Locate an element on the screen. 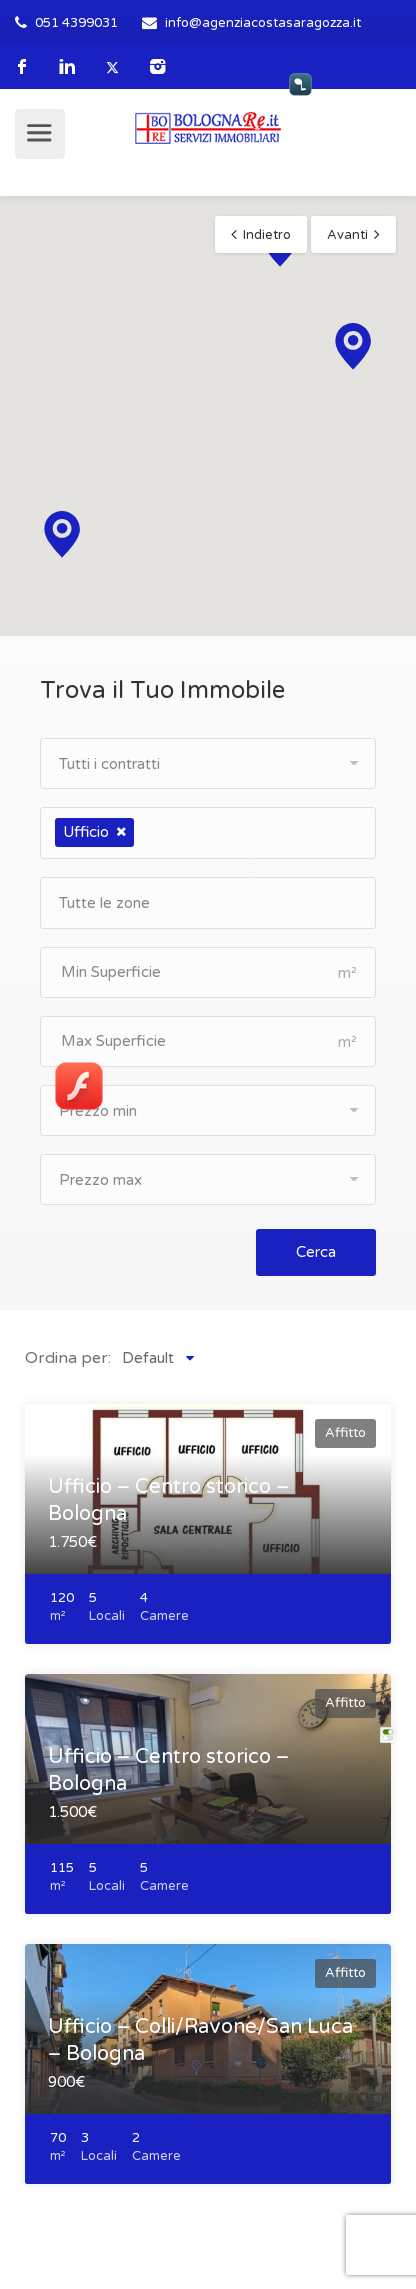 The height and width of the screenshot is (2289, 416). open Adobe Flash Player is located at coordinates (79, 1086).